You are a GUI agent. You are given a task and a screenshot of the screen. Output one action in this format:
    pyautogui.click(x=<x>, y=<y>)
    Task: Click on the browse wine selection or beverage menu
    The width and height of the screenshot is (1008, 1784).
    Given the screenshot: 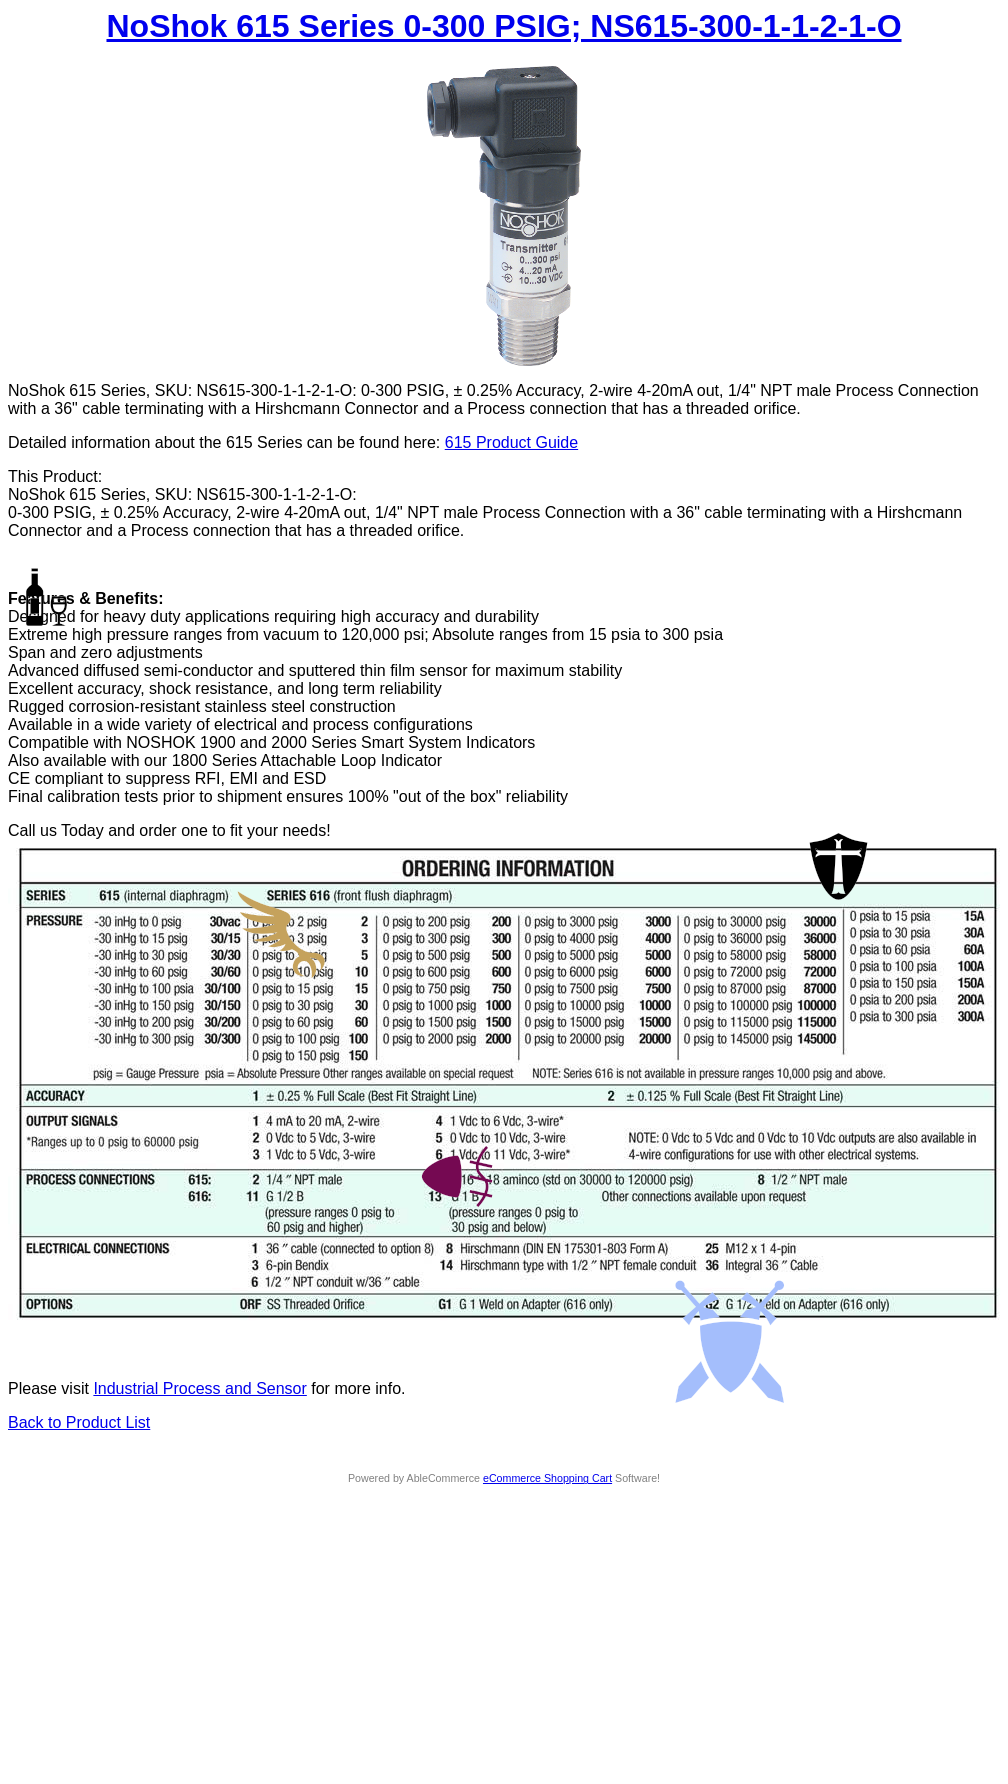 What is the action you would take?
    pyautogui.click(x=46, y=596)
    